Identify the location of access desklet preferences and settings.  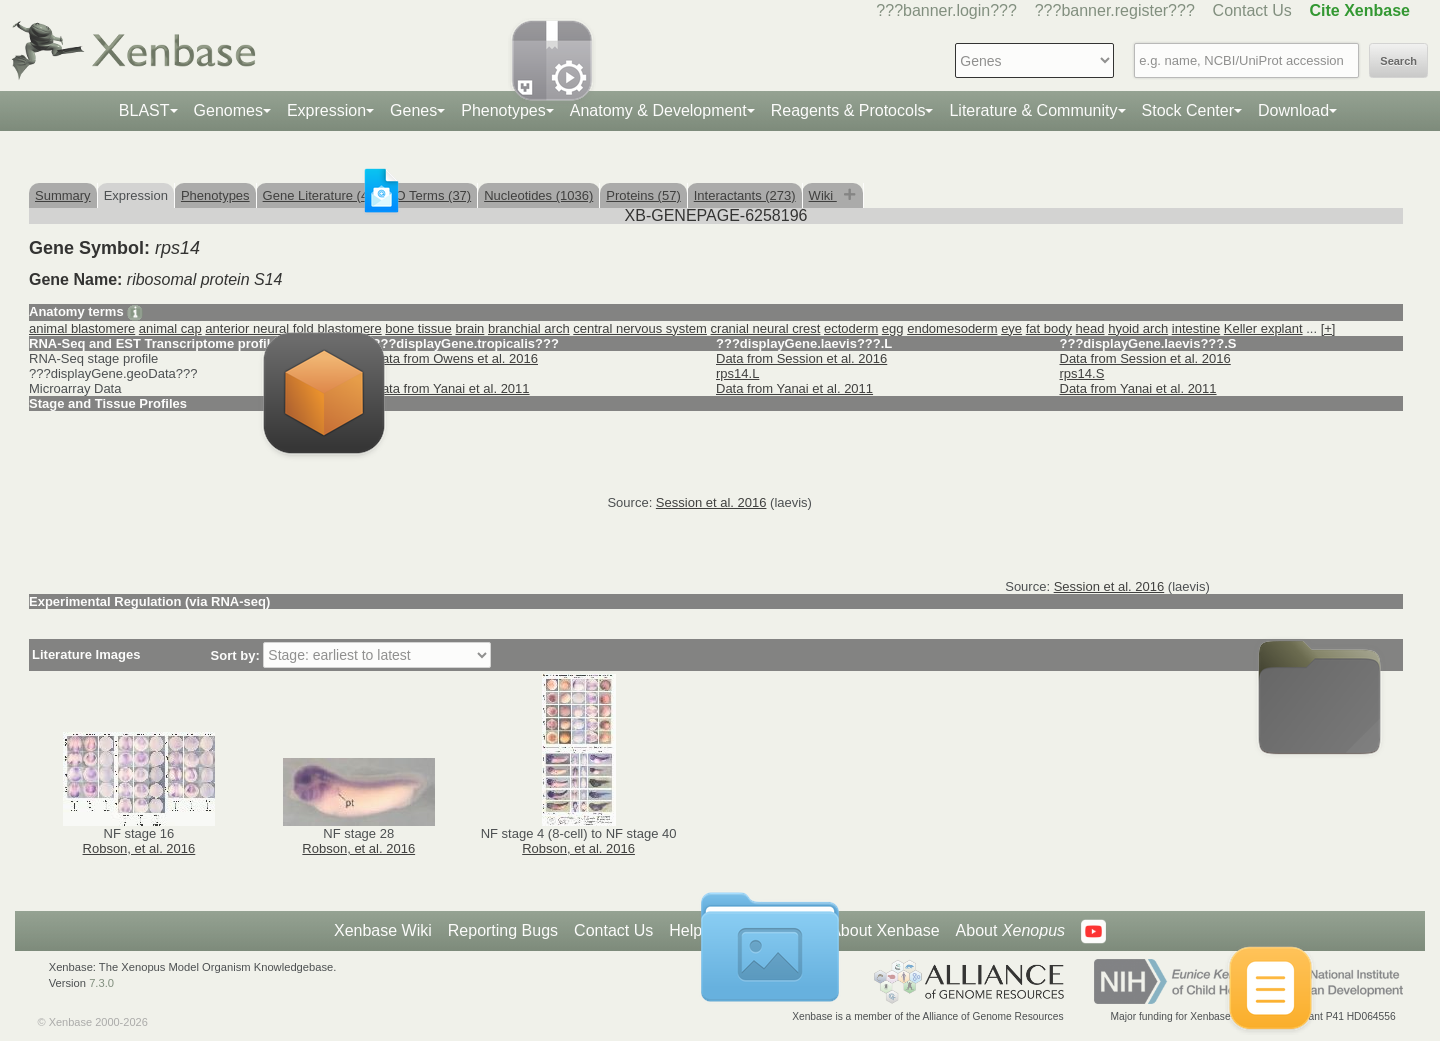
(1270, 989).